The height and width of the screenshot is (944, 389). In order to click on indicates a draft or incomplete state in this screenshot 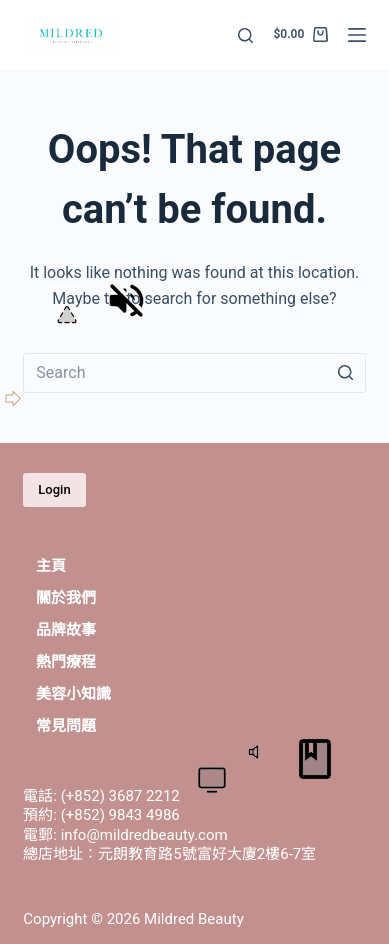, I will do `click(67, 315)`.